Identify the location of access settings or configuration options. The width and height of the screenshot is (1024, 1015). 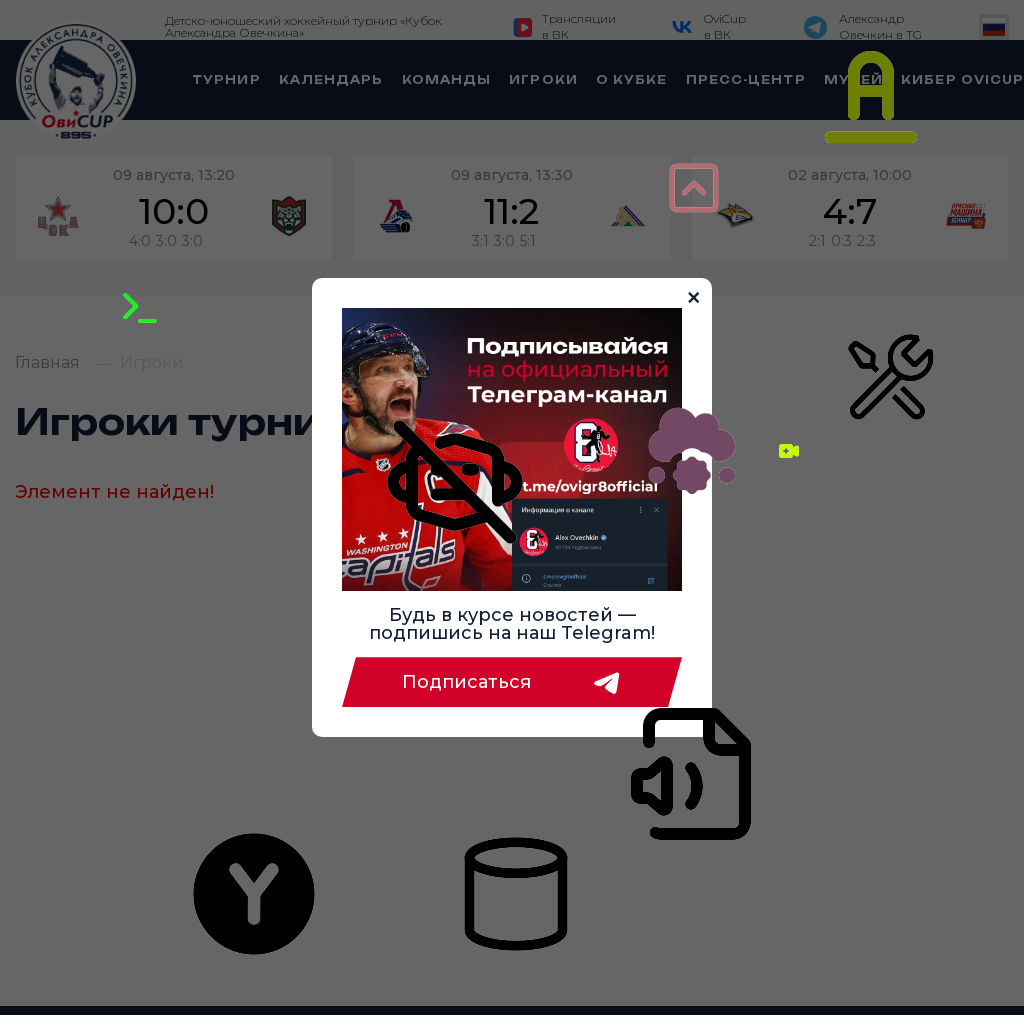
(891, 377).